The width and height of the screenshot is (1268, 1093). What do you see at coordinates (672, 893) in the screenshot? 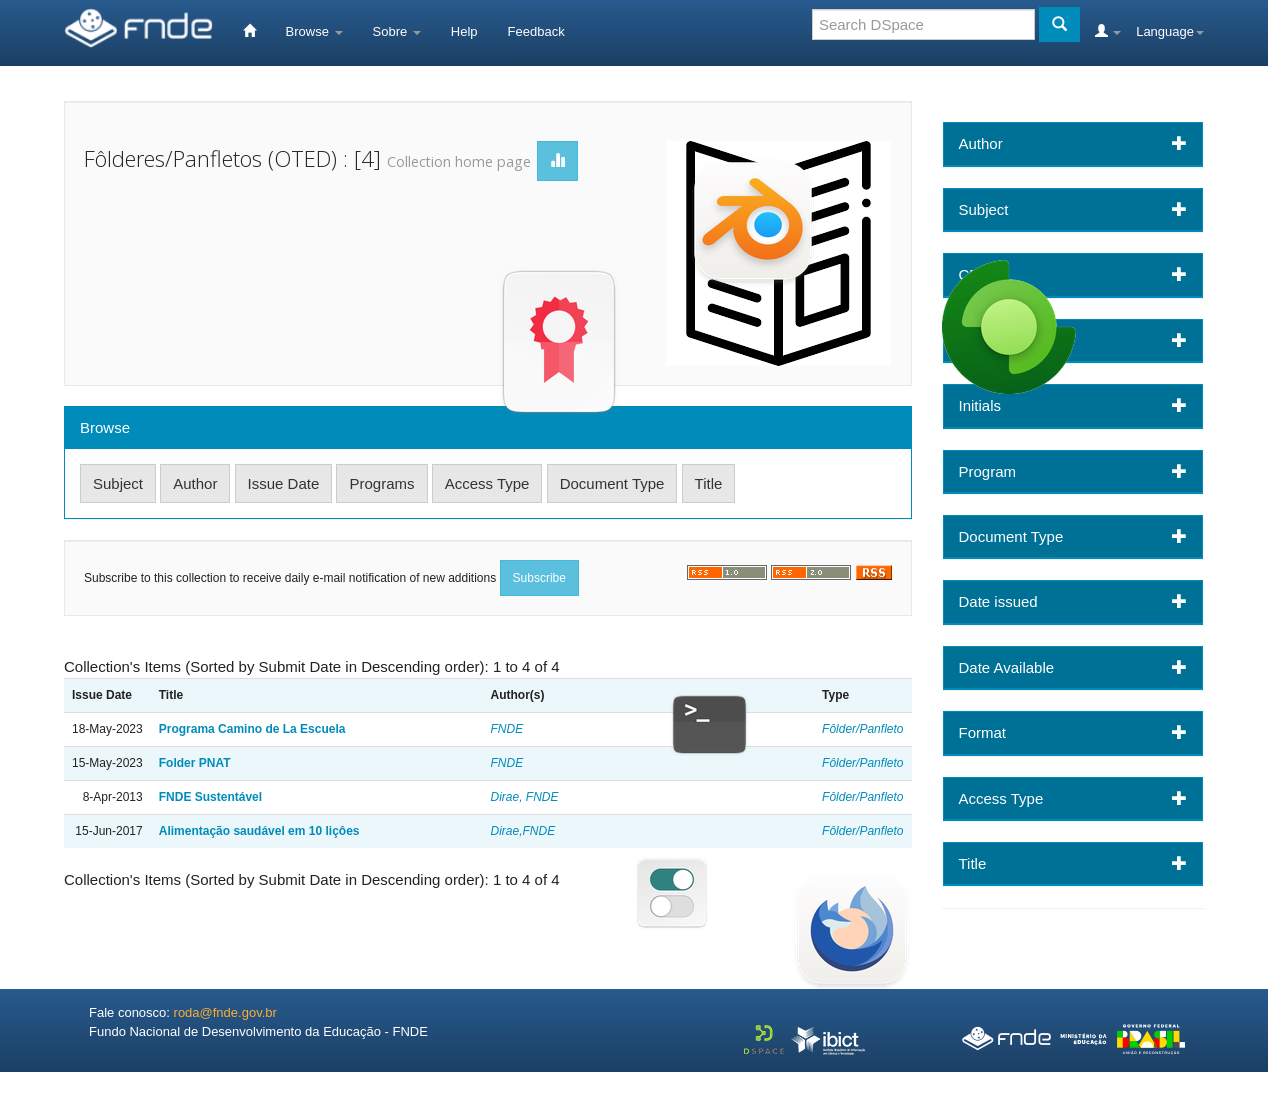
I see `open unity tweak tool settings` at bounding box center [672, 893].